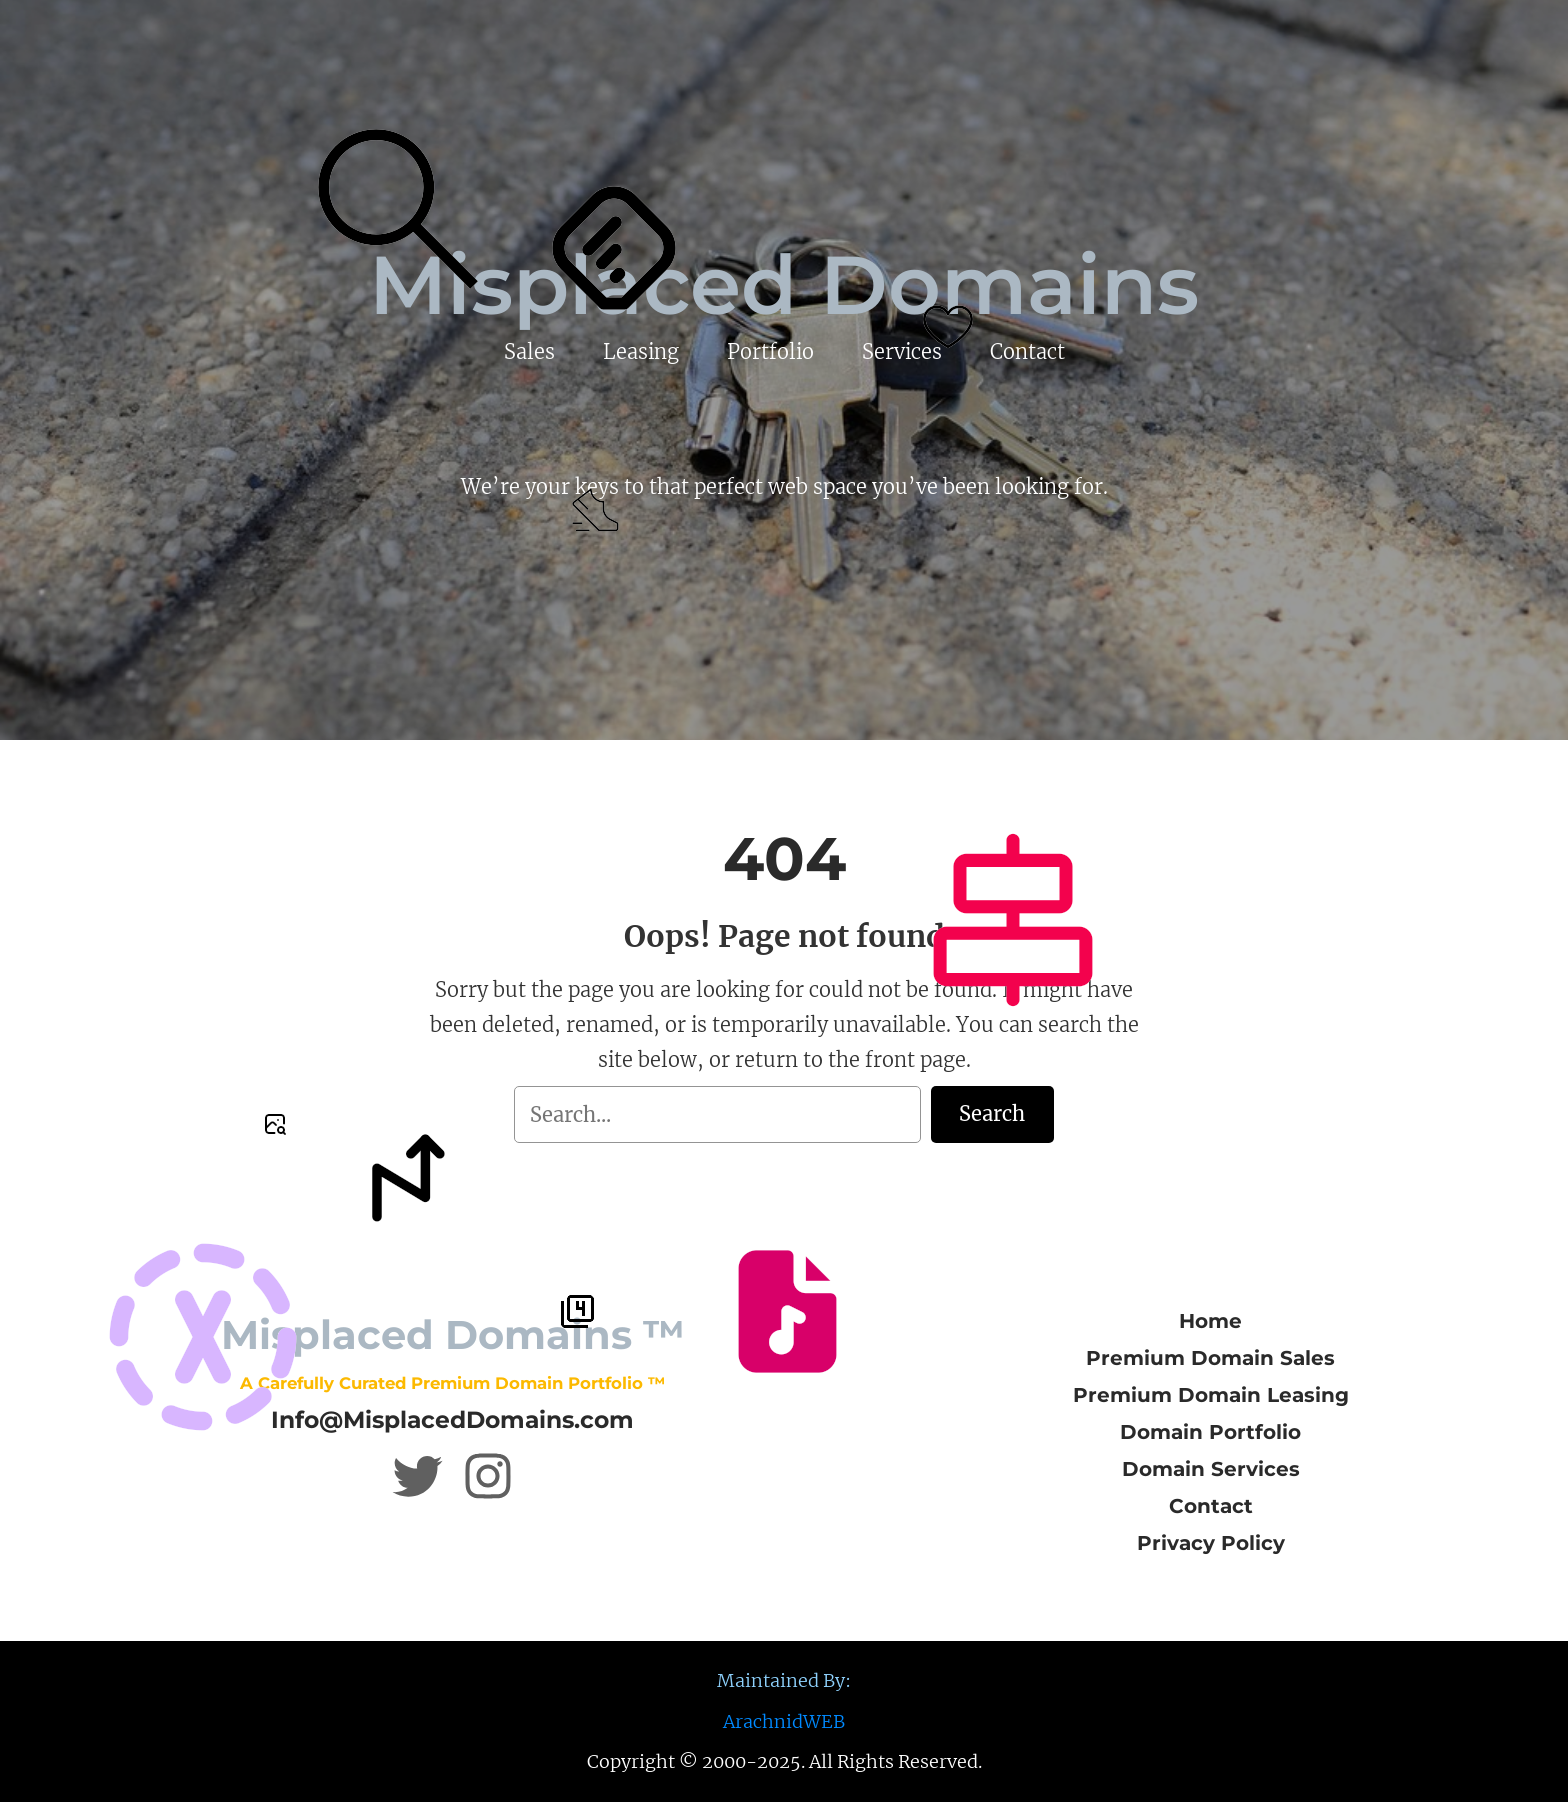  I want to click on search for files, settings, or content, so click(398, 209).